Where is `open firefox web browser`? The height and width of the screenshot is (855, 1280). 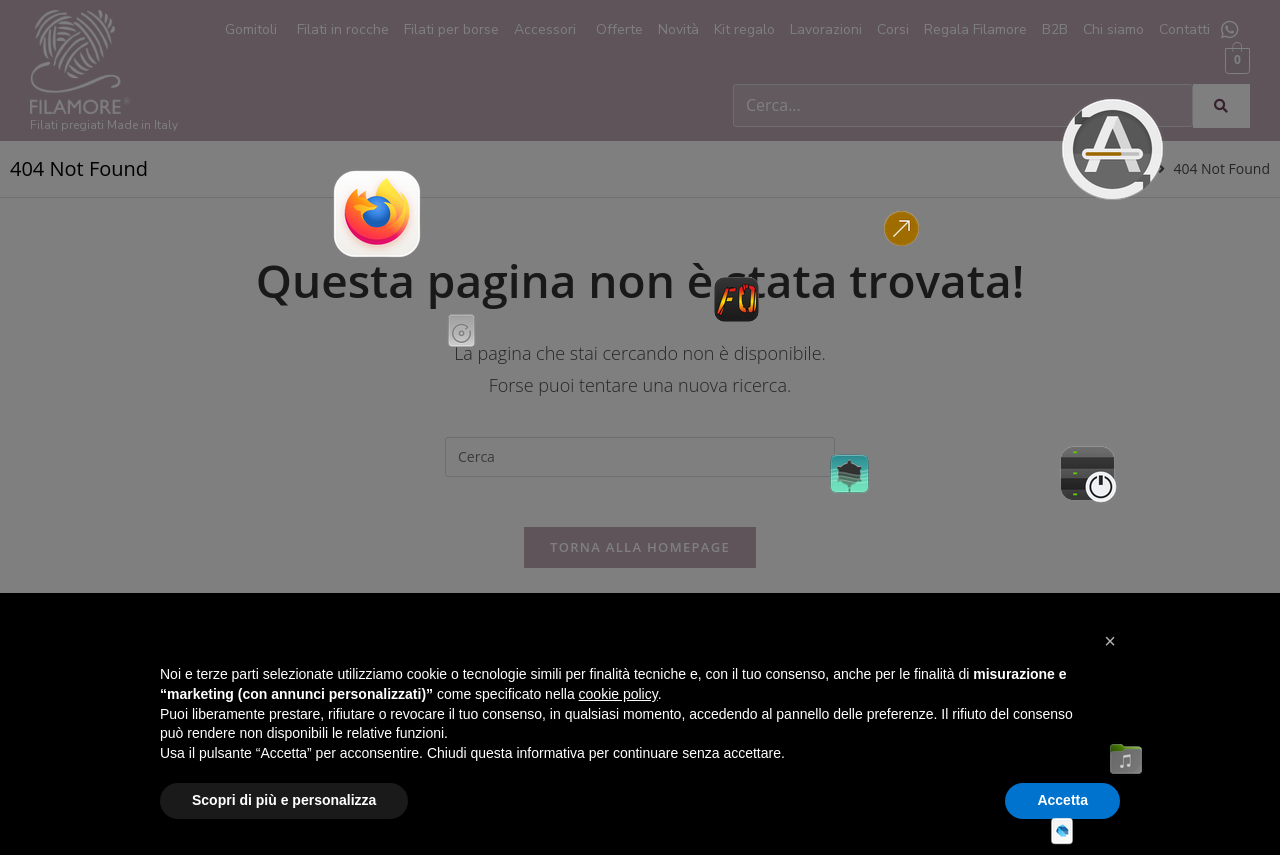 open firefox web browser is located at coordinates (377, 214).